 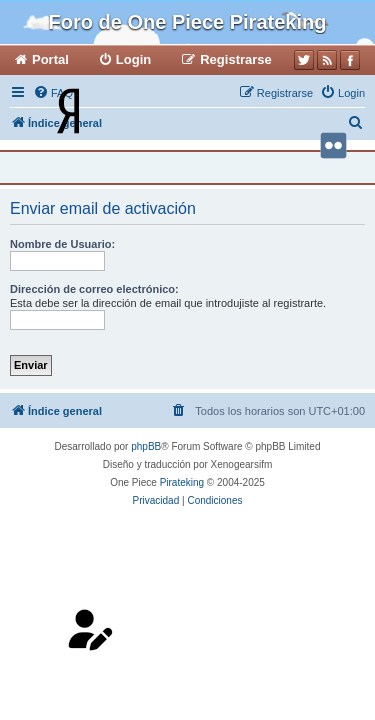 I want to click on open Yandex services, so click(x=68, y=111).